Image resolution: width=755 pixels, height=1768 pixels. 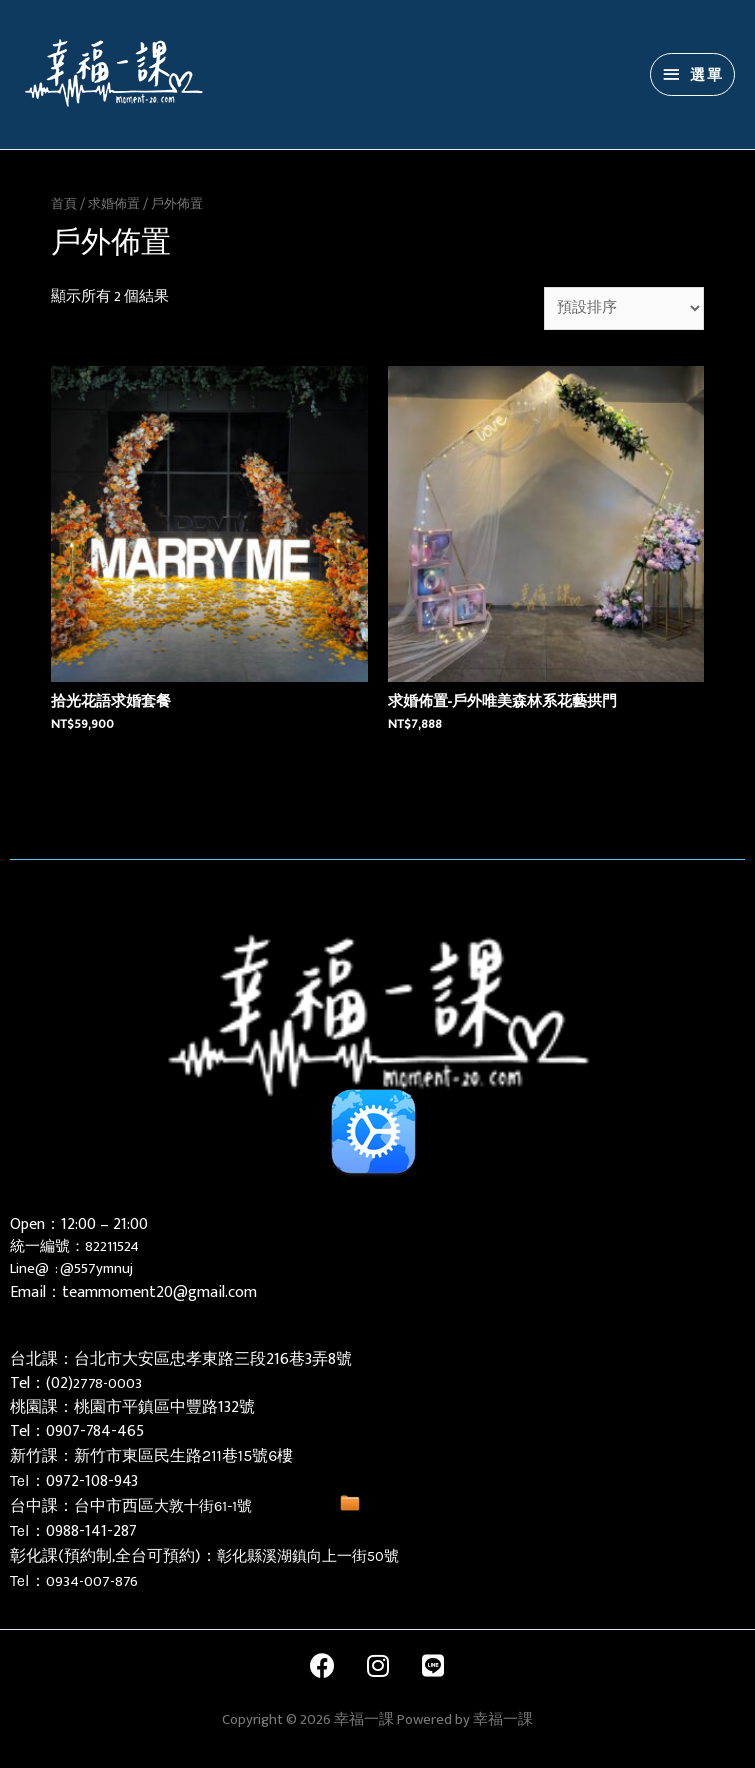 I want to click on open folder to view contents, so click(x=350, y=1503).